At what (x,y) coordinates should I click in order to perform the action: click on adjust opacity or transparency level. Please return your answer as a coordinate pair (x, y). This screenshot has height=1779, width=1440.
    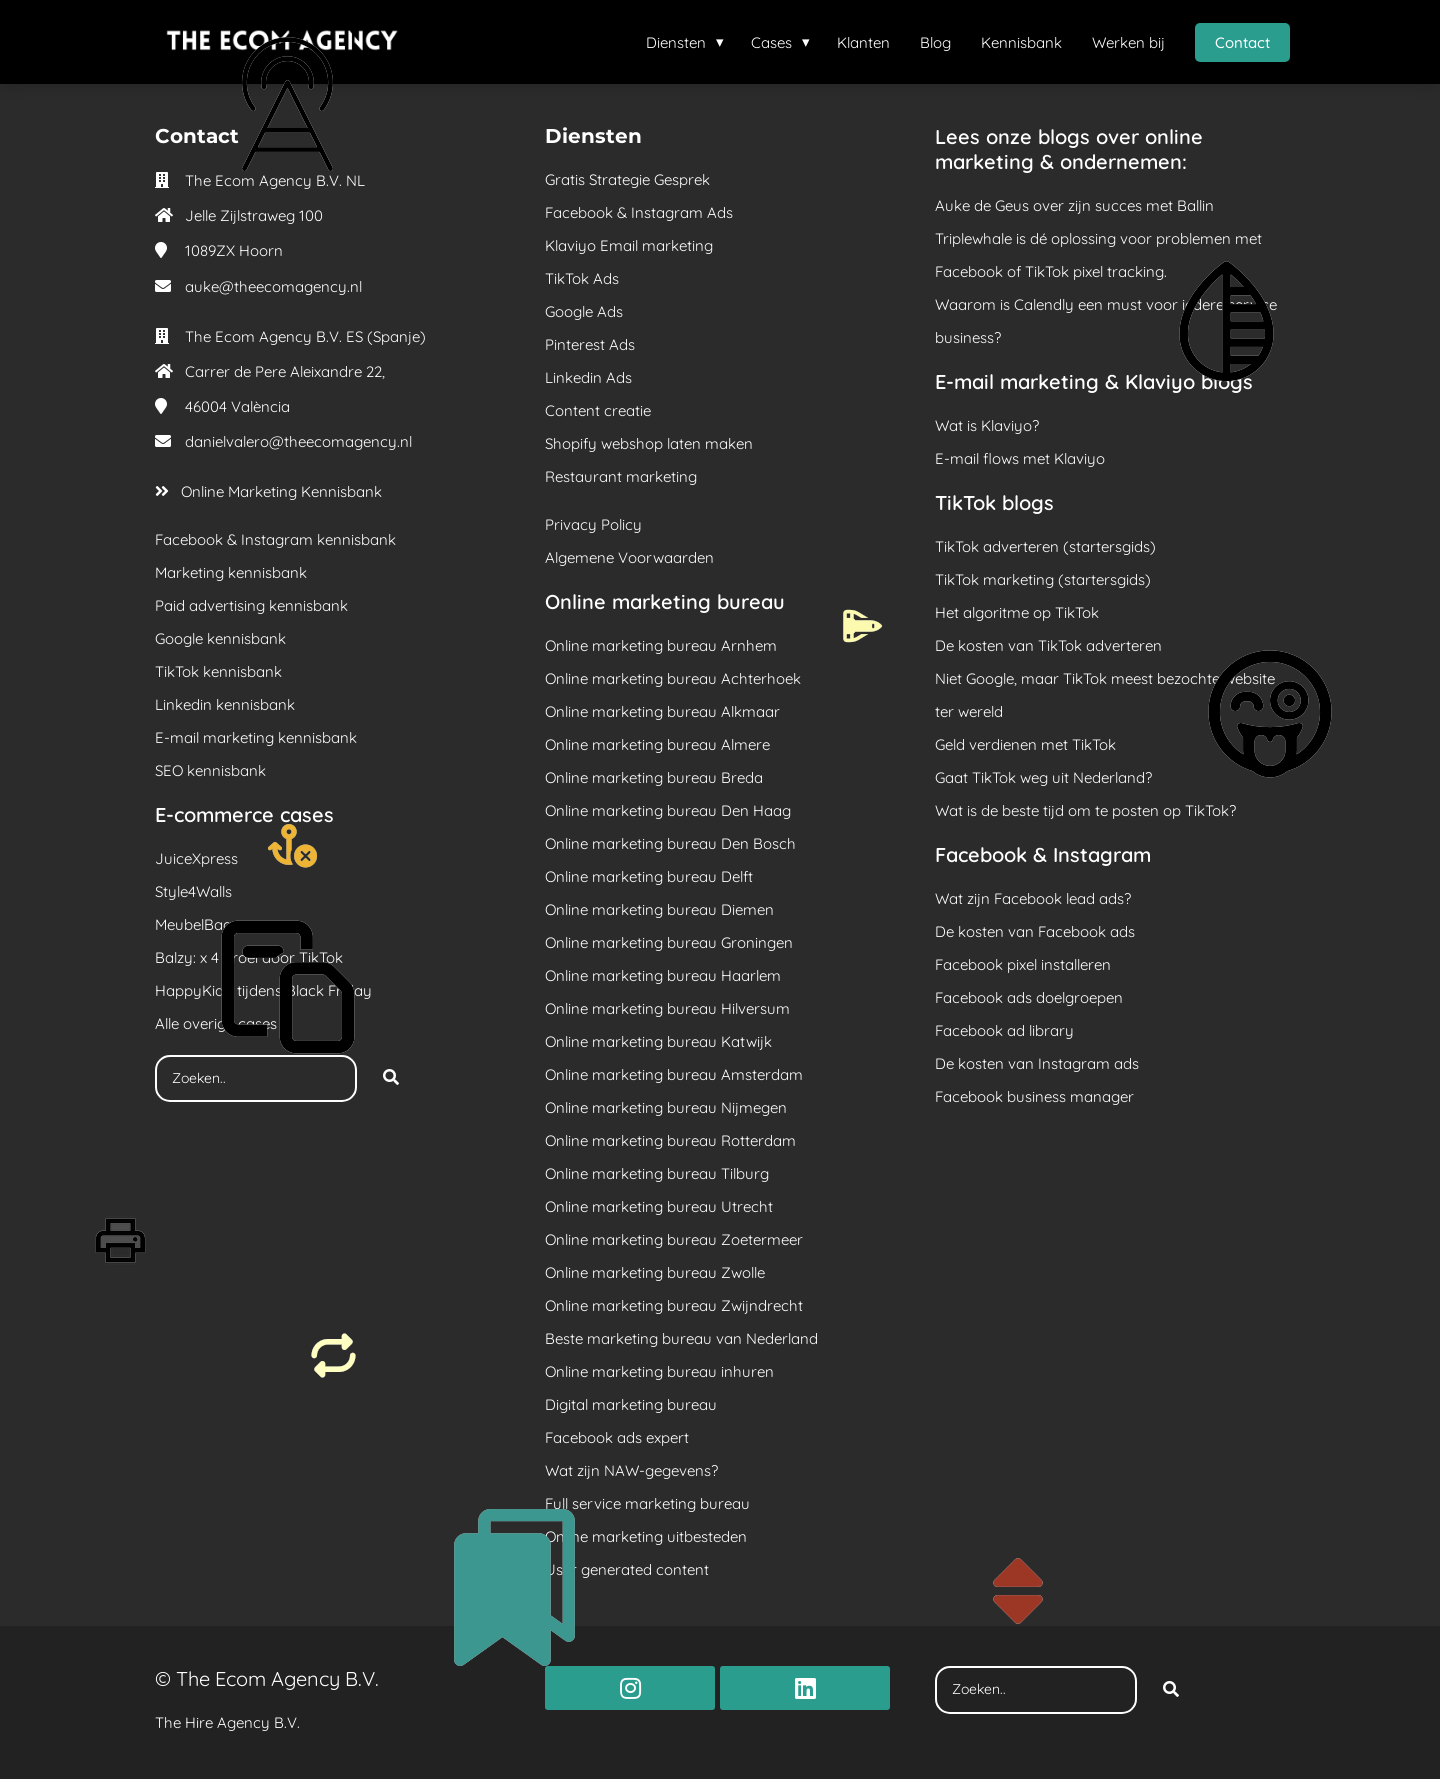
    Looking at the image, I should click on (1226, 325).